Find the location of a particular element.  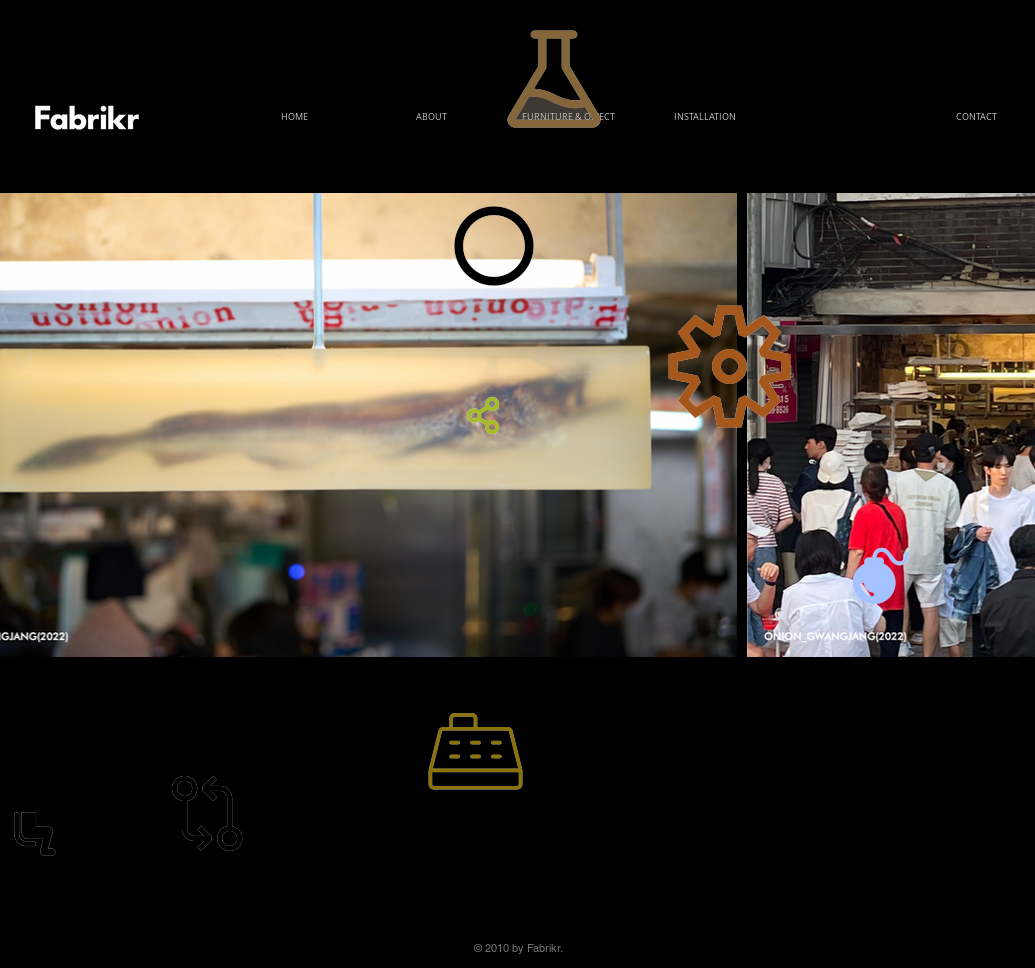

open settings or preferences is located at coordinates (729, 366).